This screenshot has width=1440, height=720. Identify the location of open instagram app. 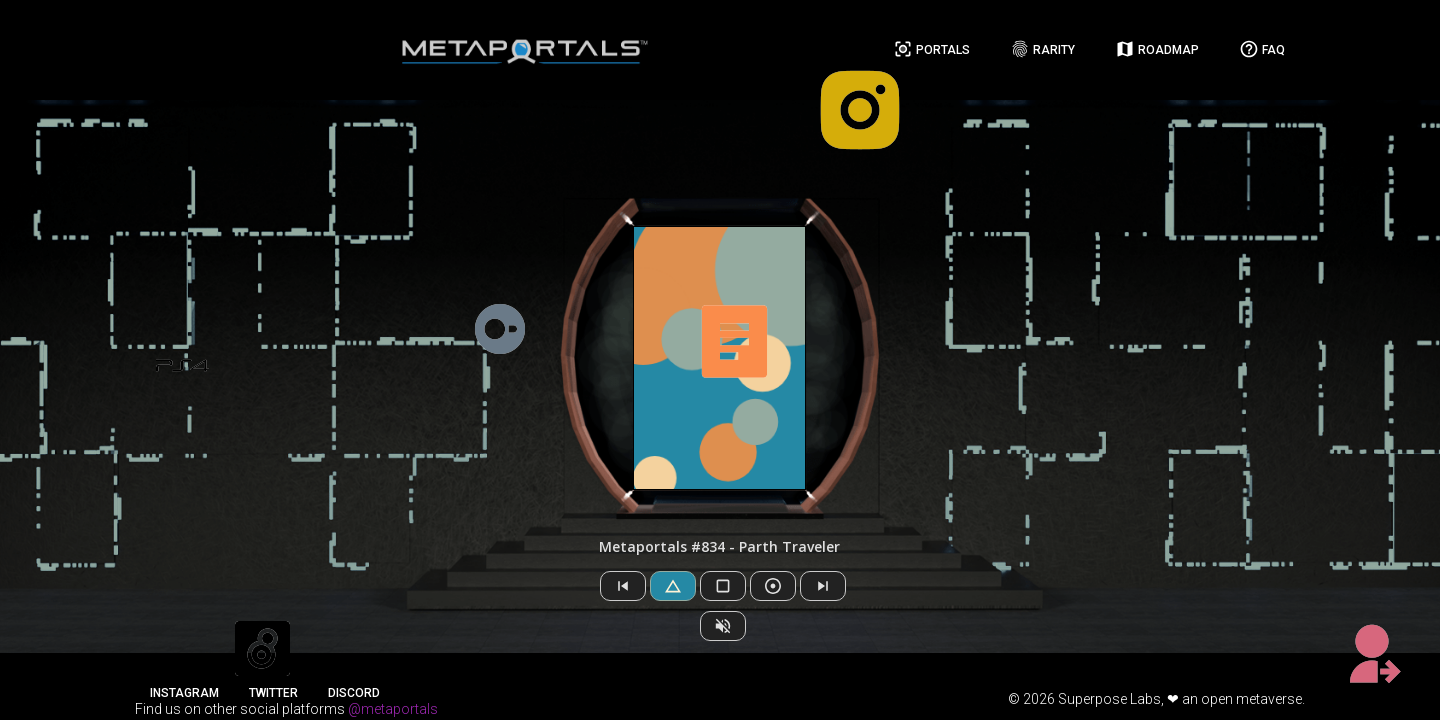
(860, 110).